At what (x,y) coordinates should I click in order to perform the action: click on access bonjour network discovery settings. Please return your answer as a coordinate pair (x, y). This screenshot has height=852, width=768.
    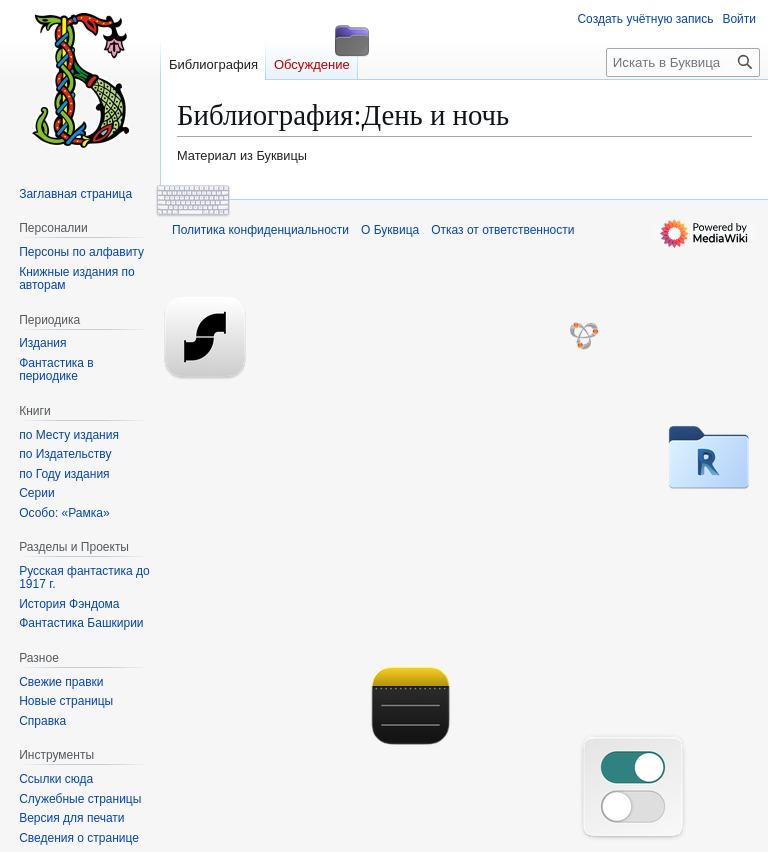
    Looking at the image, I should click on (584, 336).